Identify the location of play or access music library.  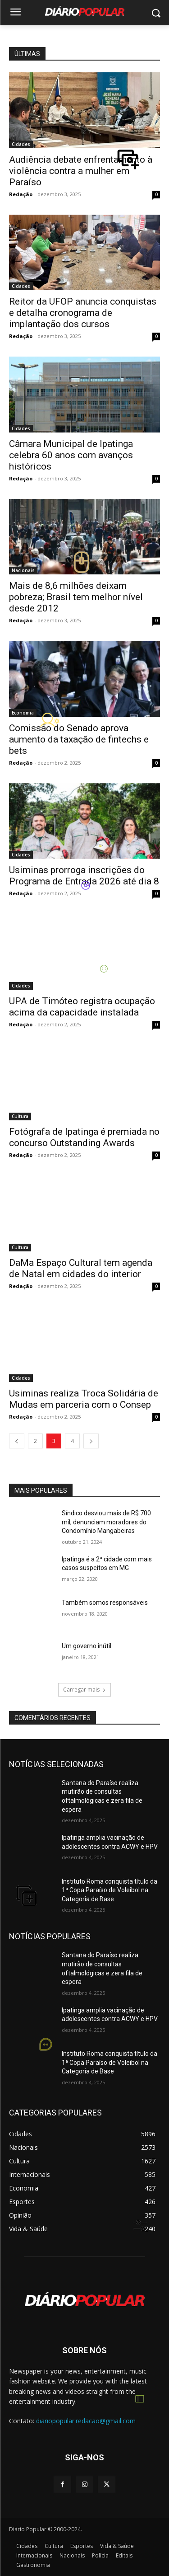
(86, 885).